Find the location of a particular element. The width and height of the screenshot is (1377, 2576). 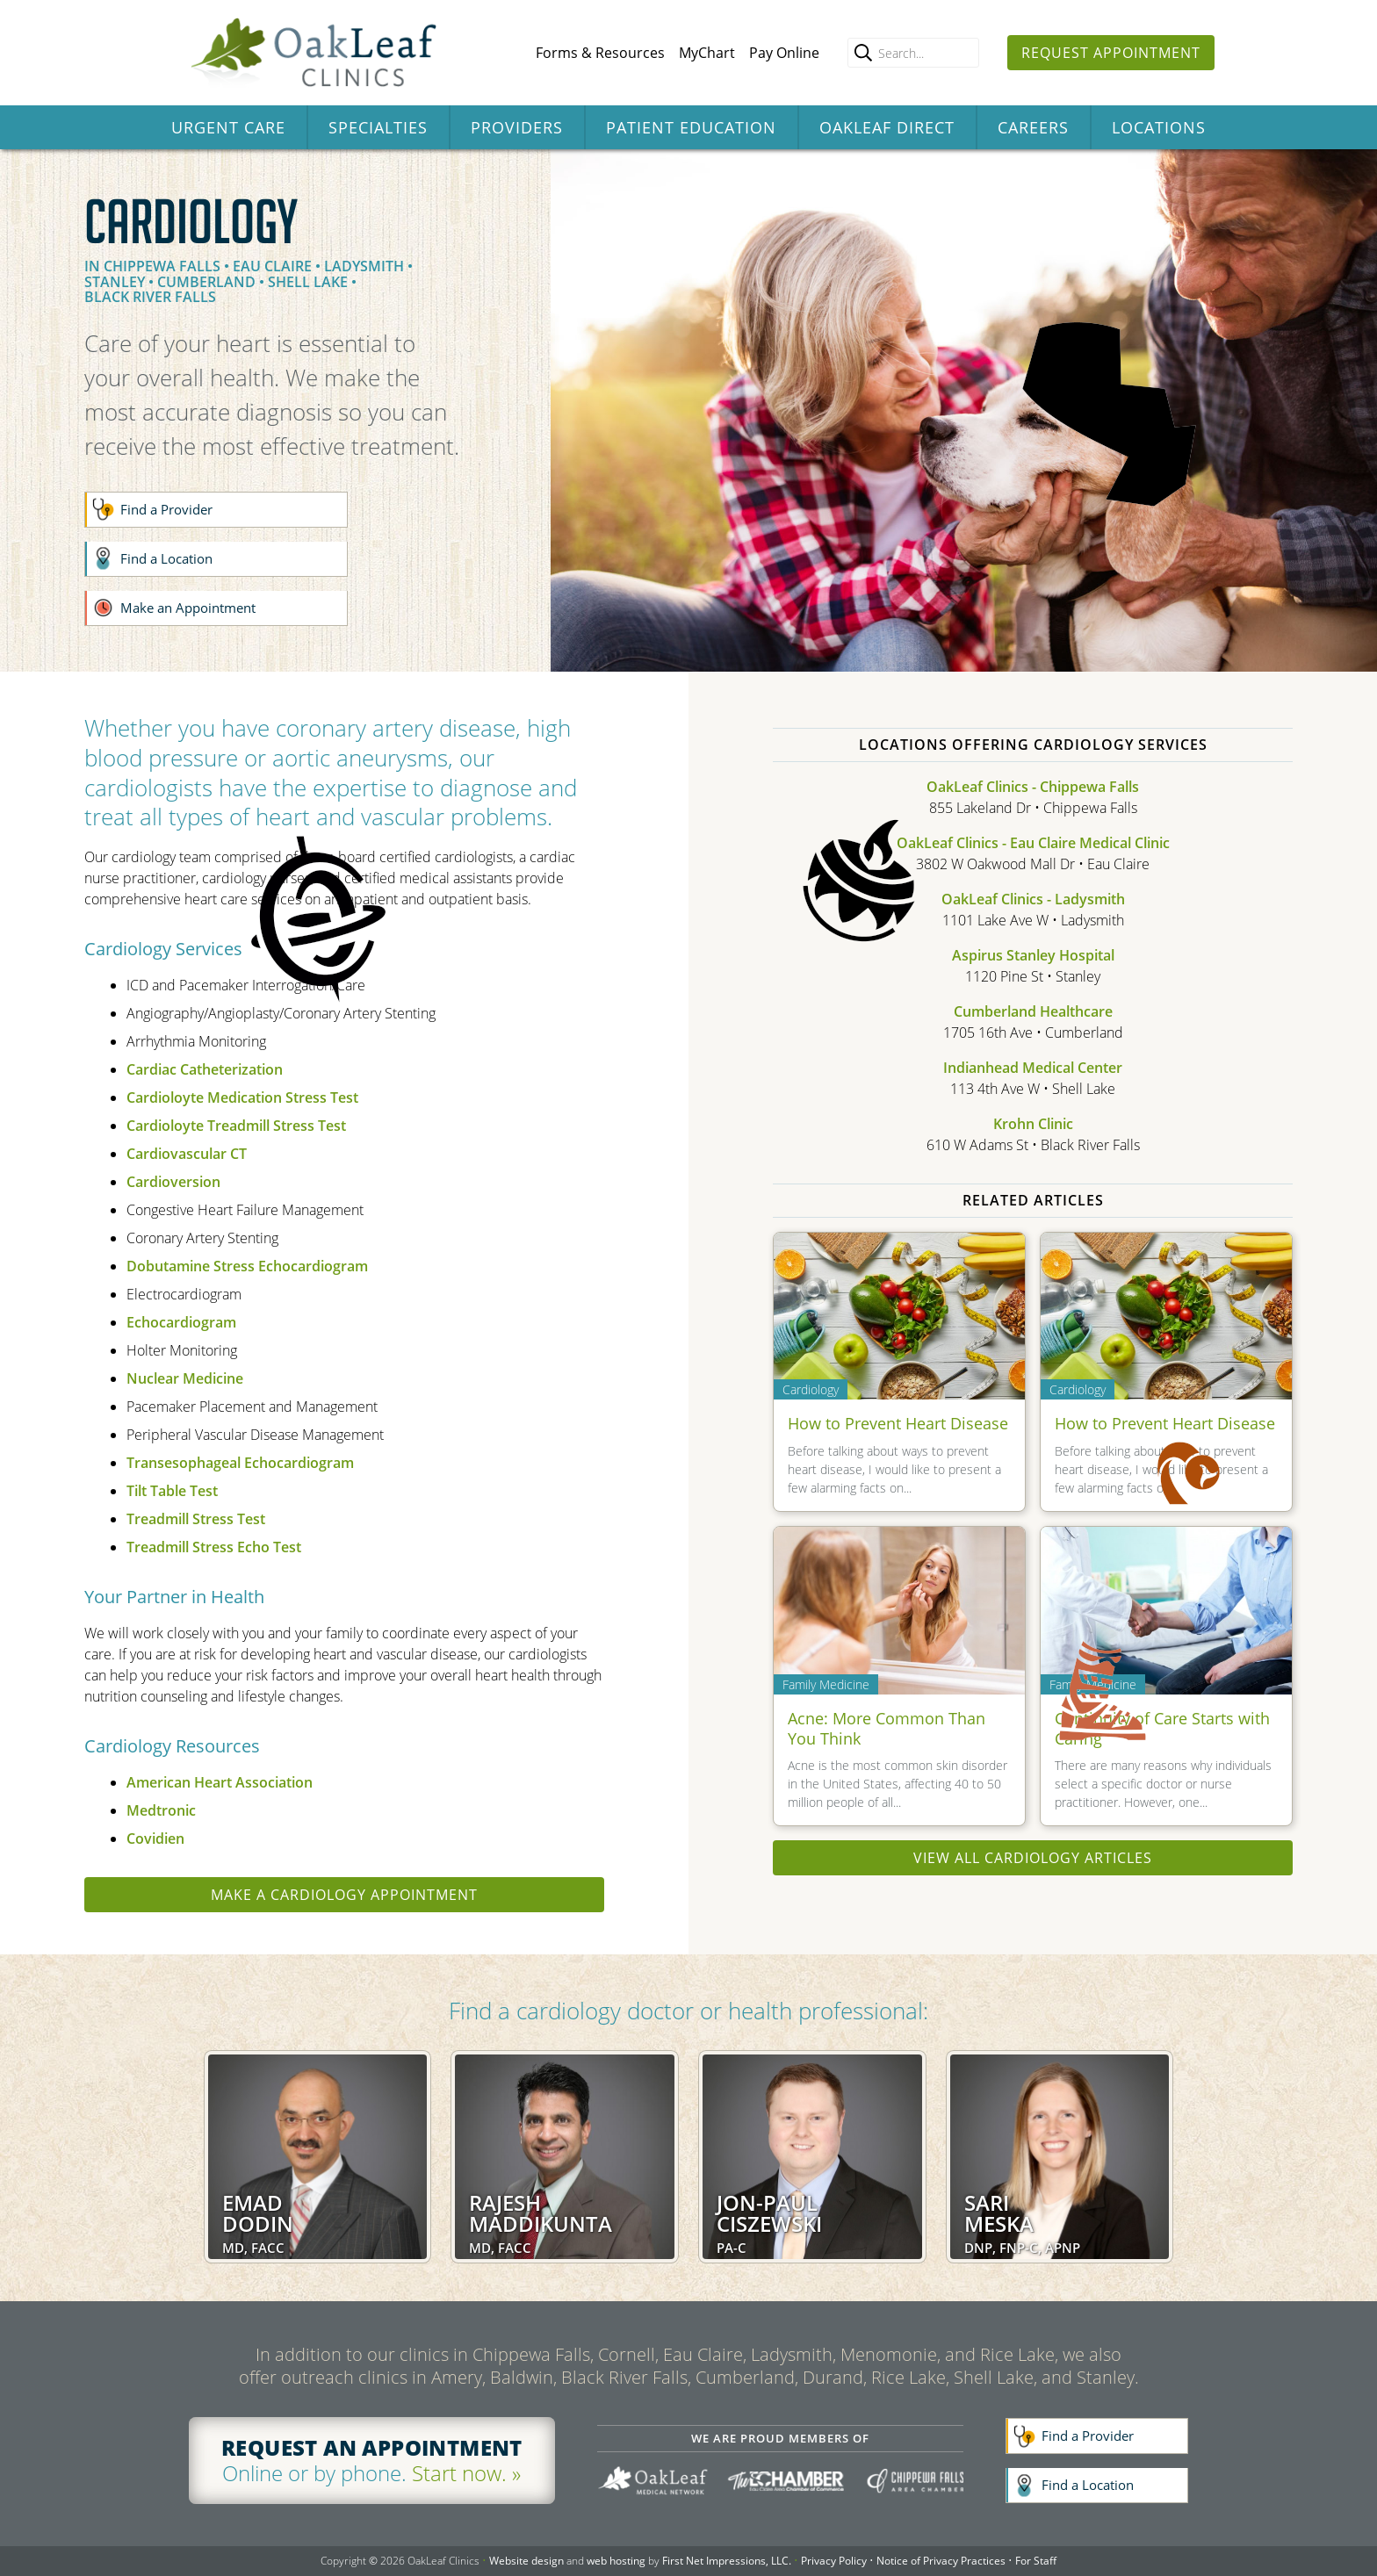

access gyroscope or motion sensor settings is located at coordinates (319, 919).